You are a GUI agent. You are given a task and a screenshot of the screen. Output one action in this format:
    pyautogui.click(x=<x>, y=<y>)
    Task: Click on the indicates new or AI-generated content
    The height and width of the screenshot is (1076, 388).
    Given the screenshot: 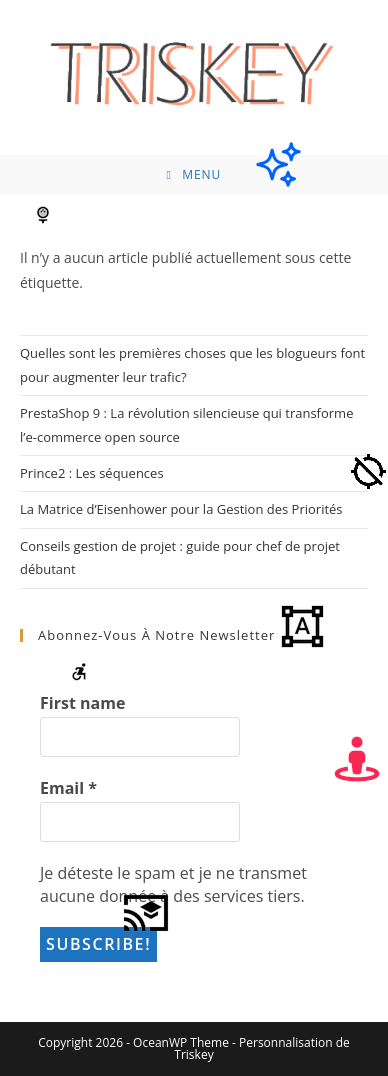 What is the action you would take?
    pyautogui.click(x=278, y=164)
    